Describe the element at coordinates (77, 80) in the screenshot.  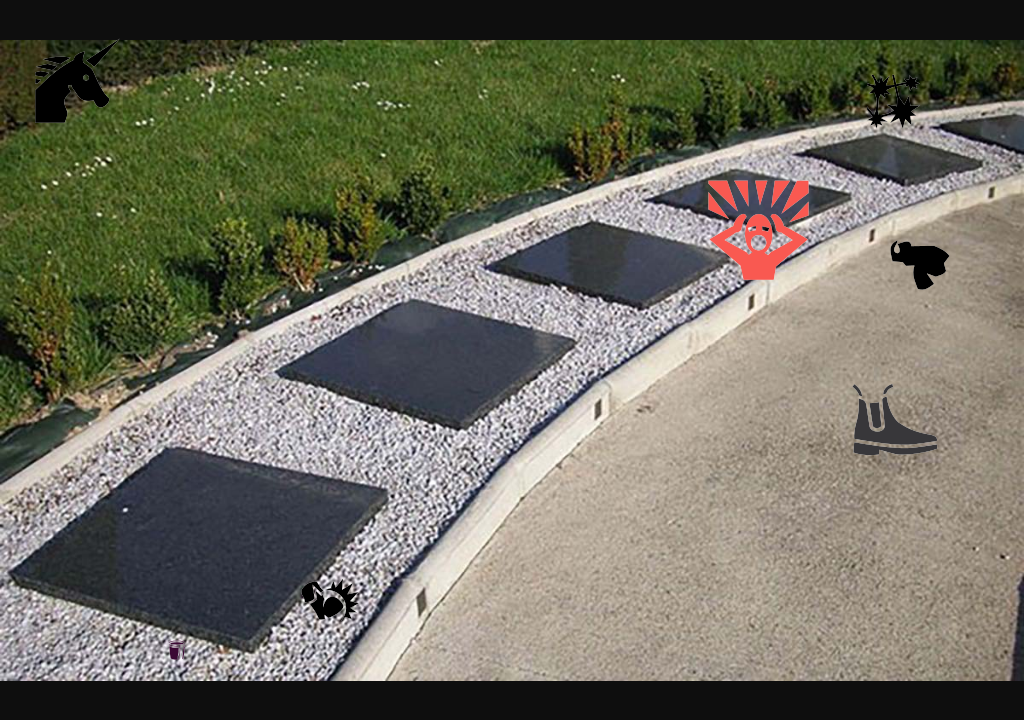
I see `access fantasy or mythical creature content` at that location.